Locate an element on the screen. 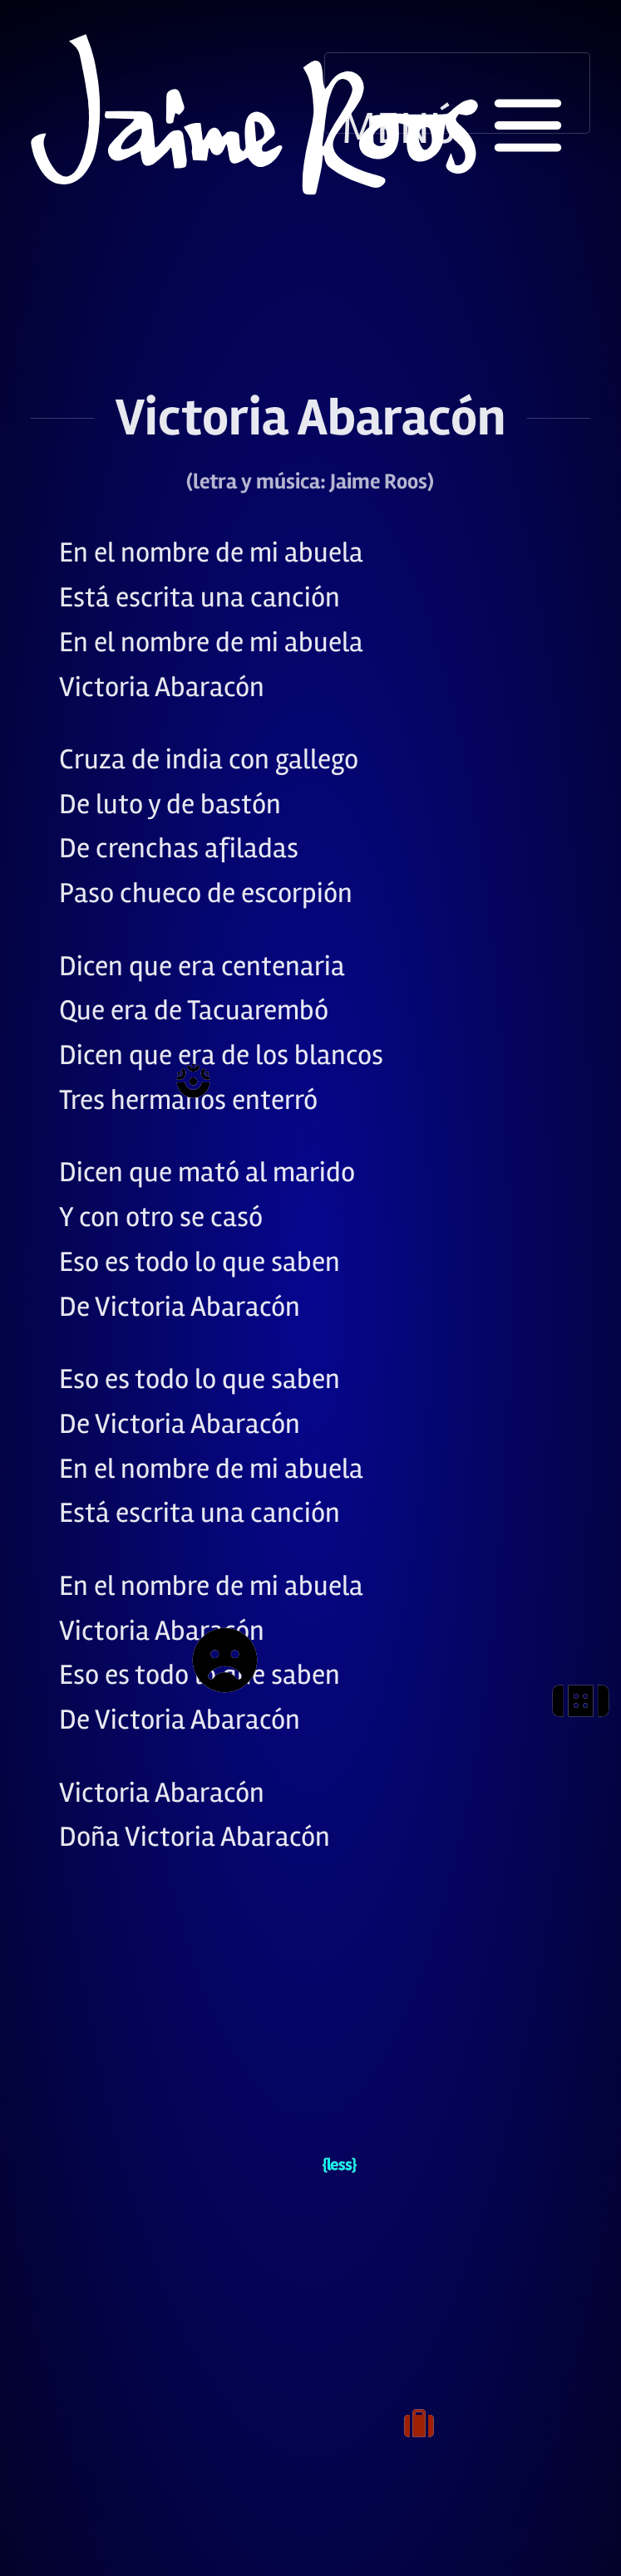 The width and height of the screenshot is (621, 2576). access first aid or medical information is located at coordinates (580, 1700).